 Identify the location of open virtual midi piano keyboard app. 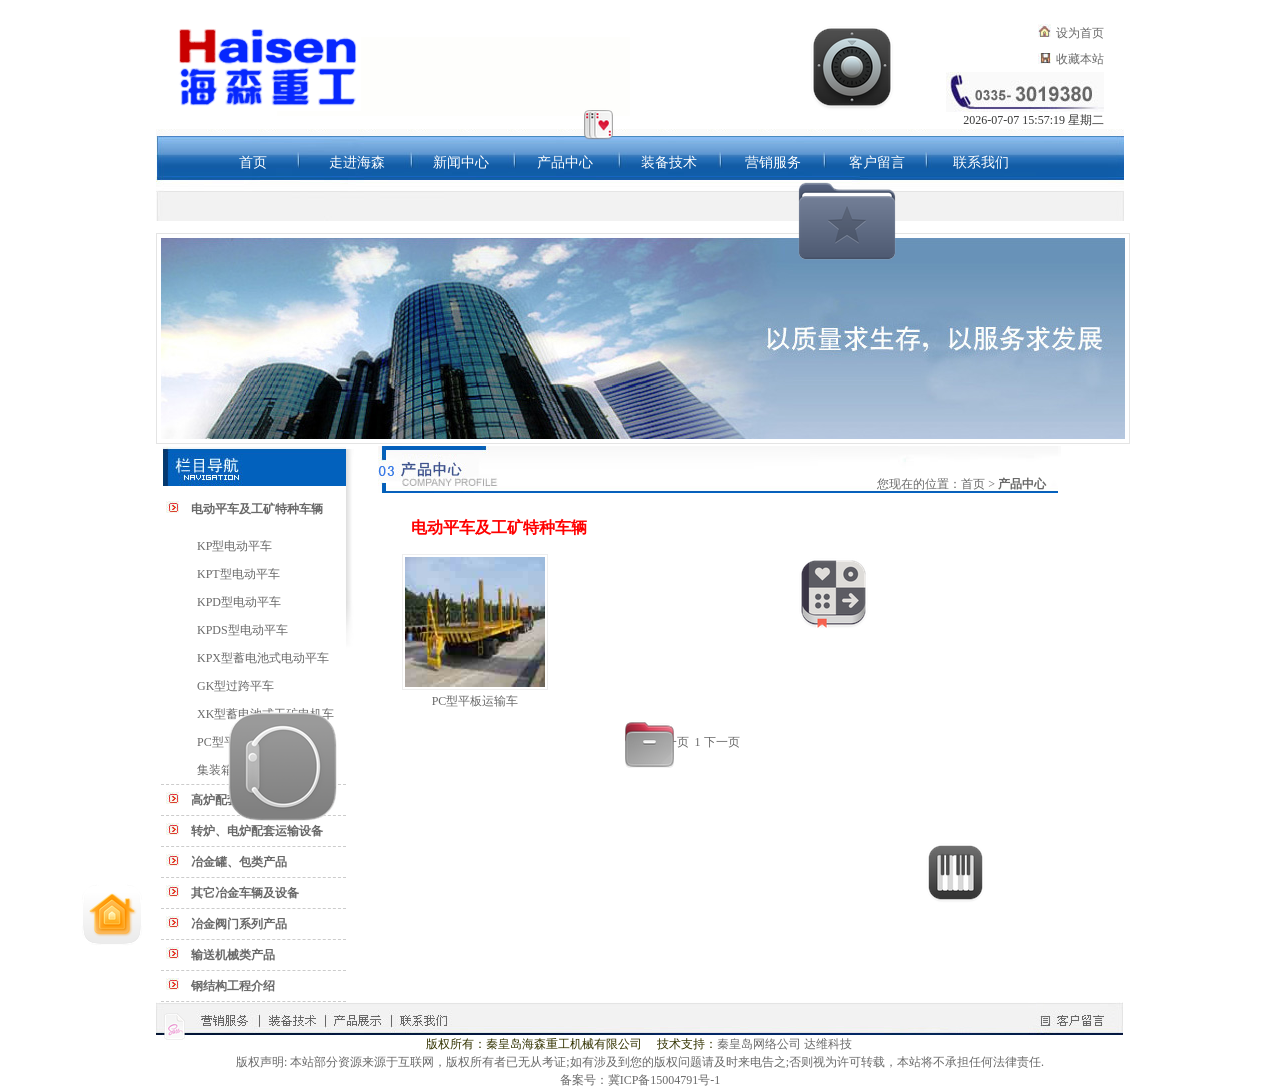
(955, 872).